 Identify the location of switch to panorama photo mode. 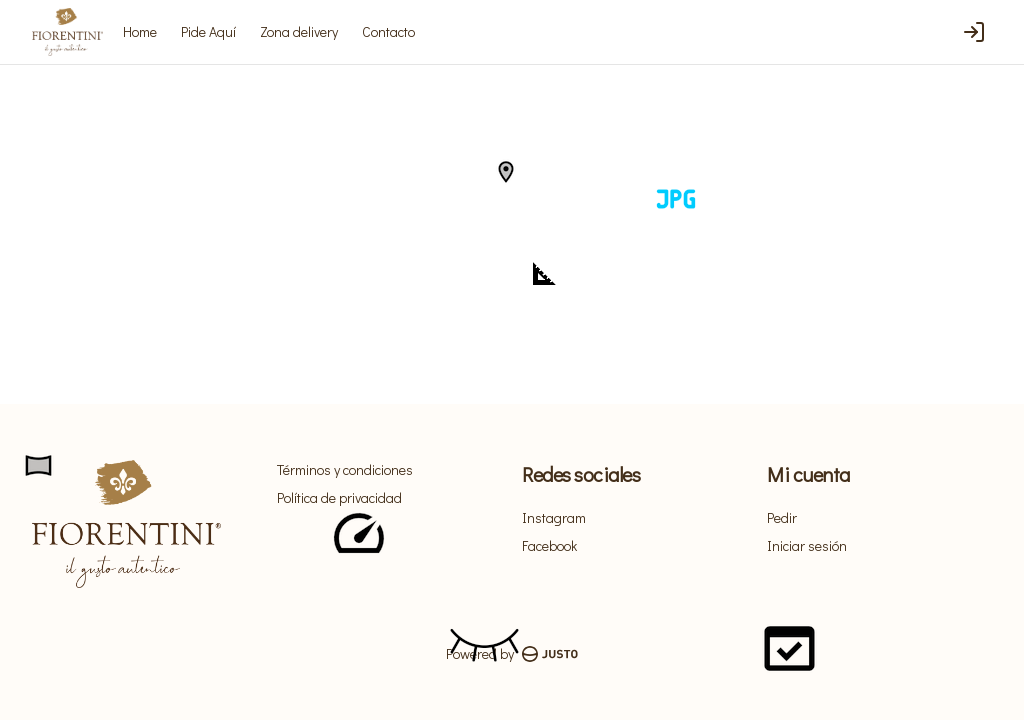
(38, 465).